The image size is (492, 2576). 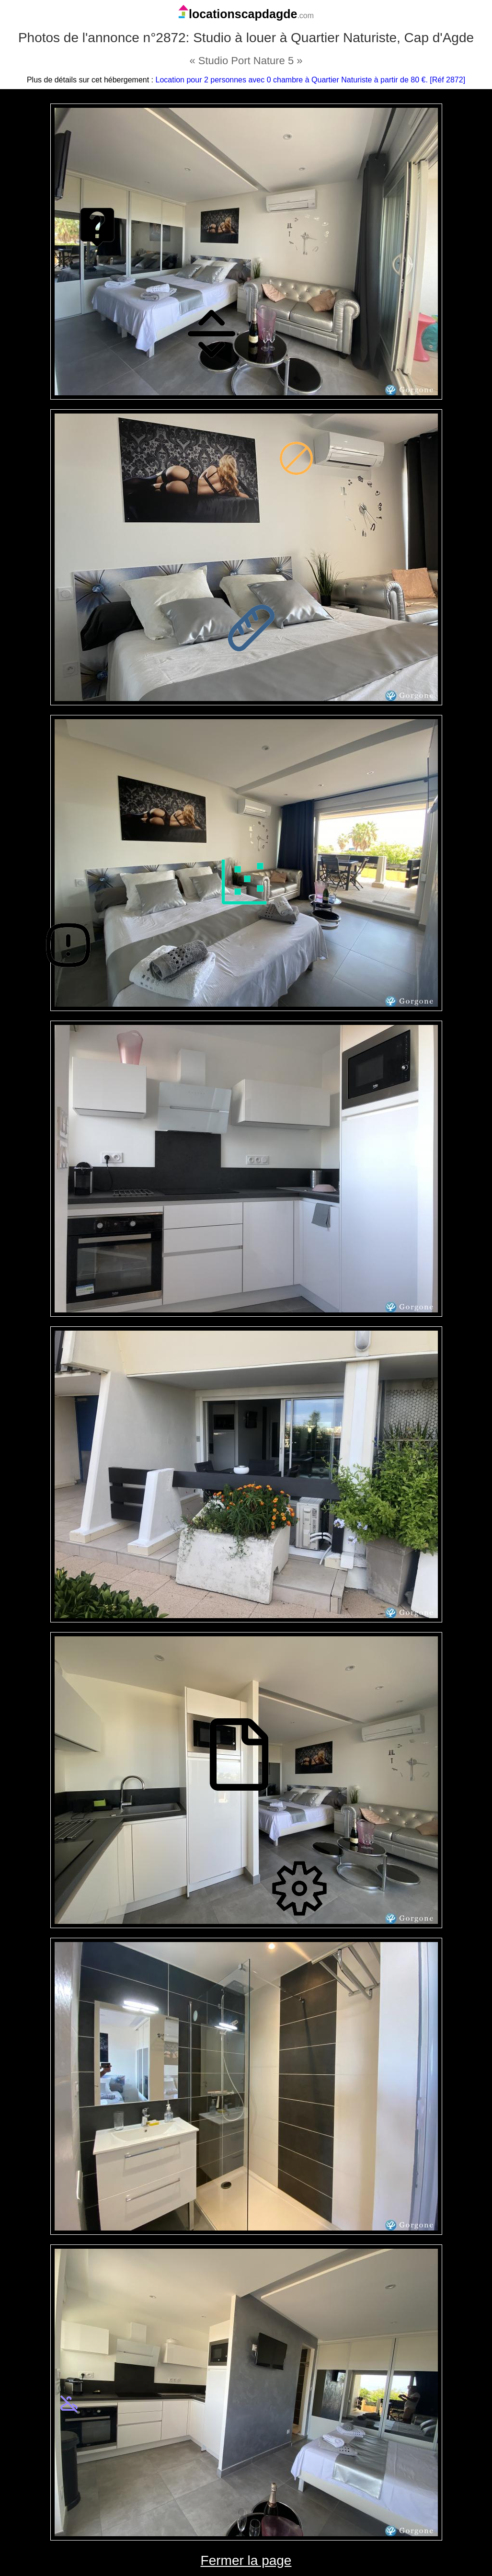 What do you see at coordinates (251, 628) in the screenshot?
I see `browse bakery or bread products` at bounding box center [251, 628].